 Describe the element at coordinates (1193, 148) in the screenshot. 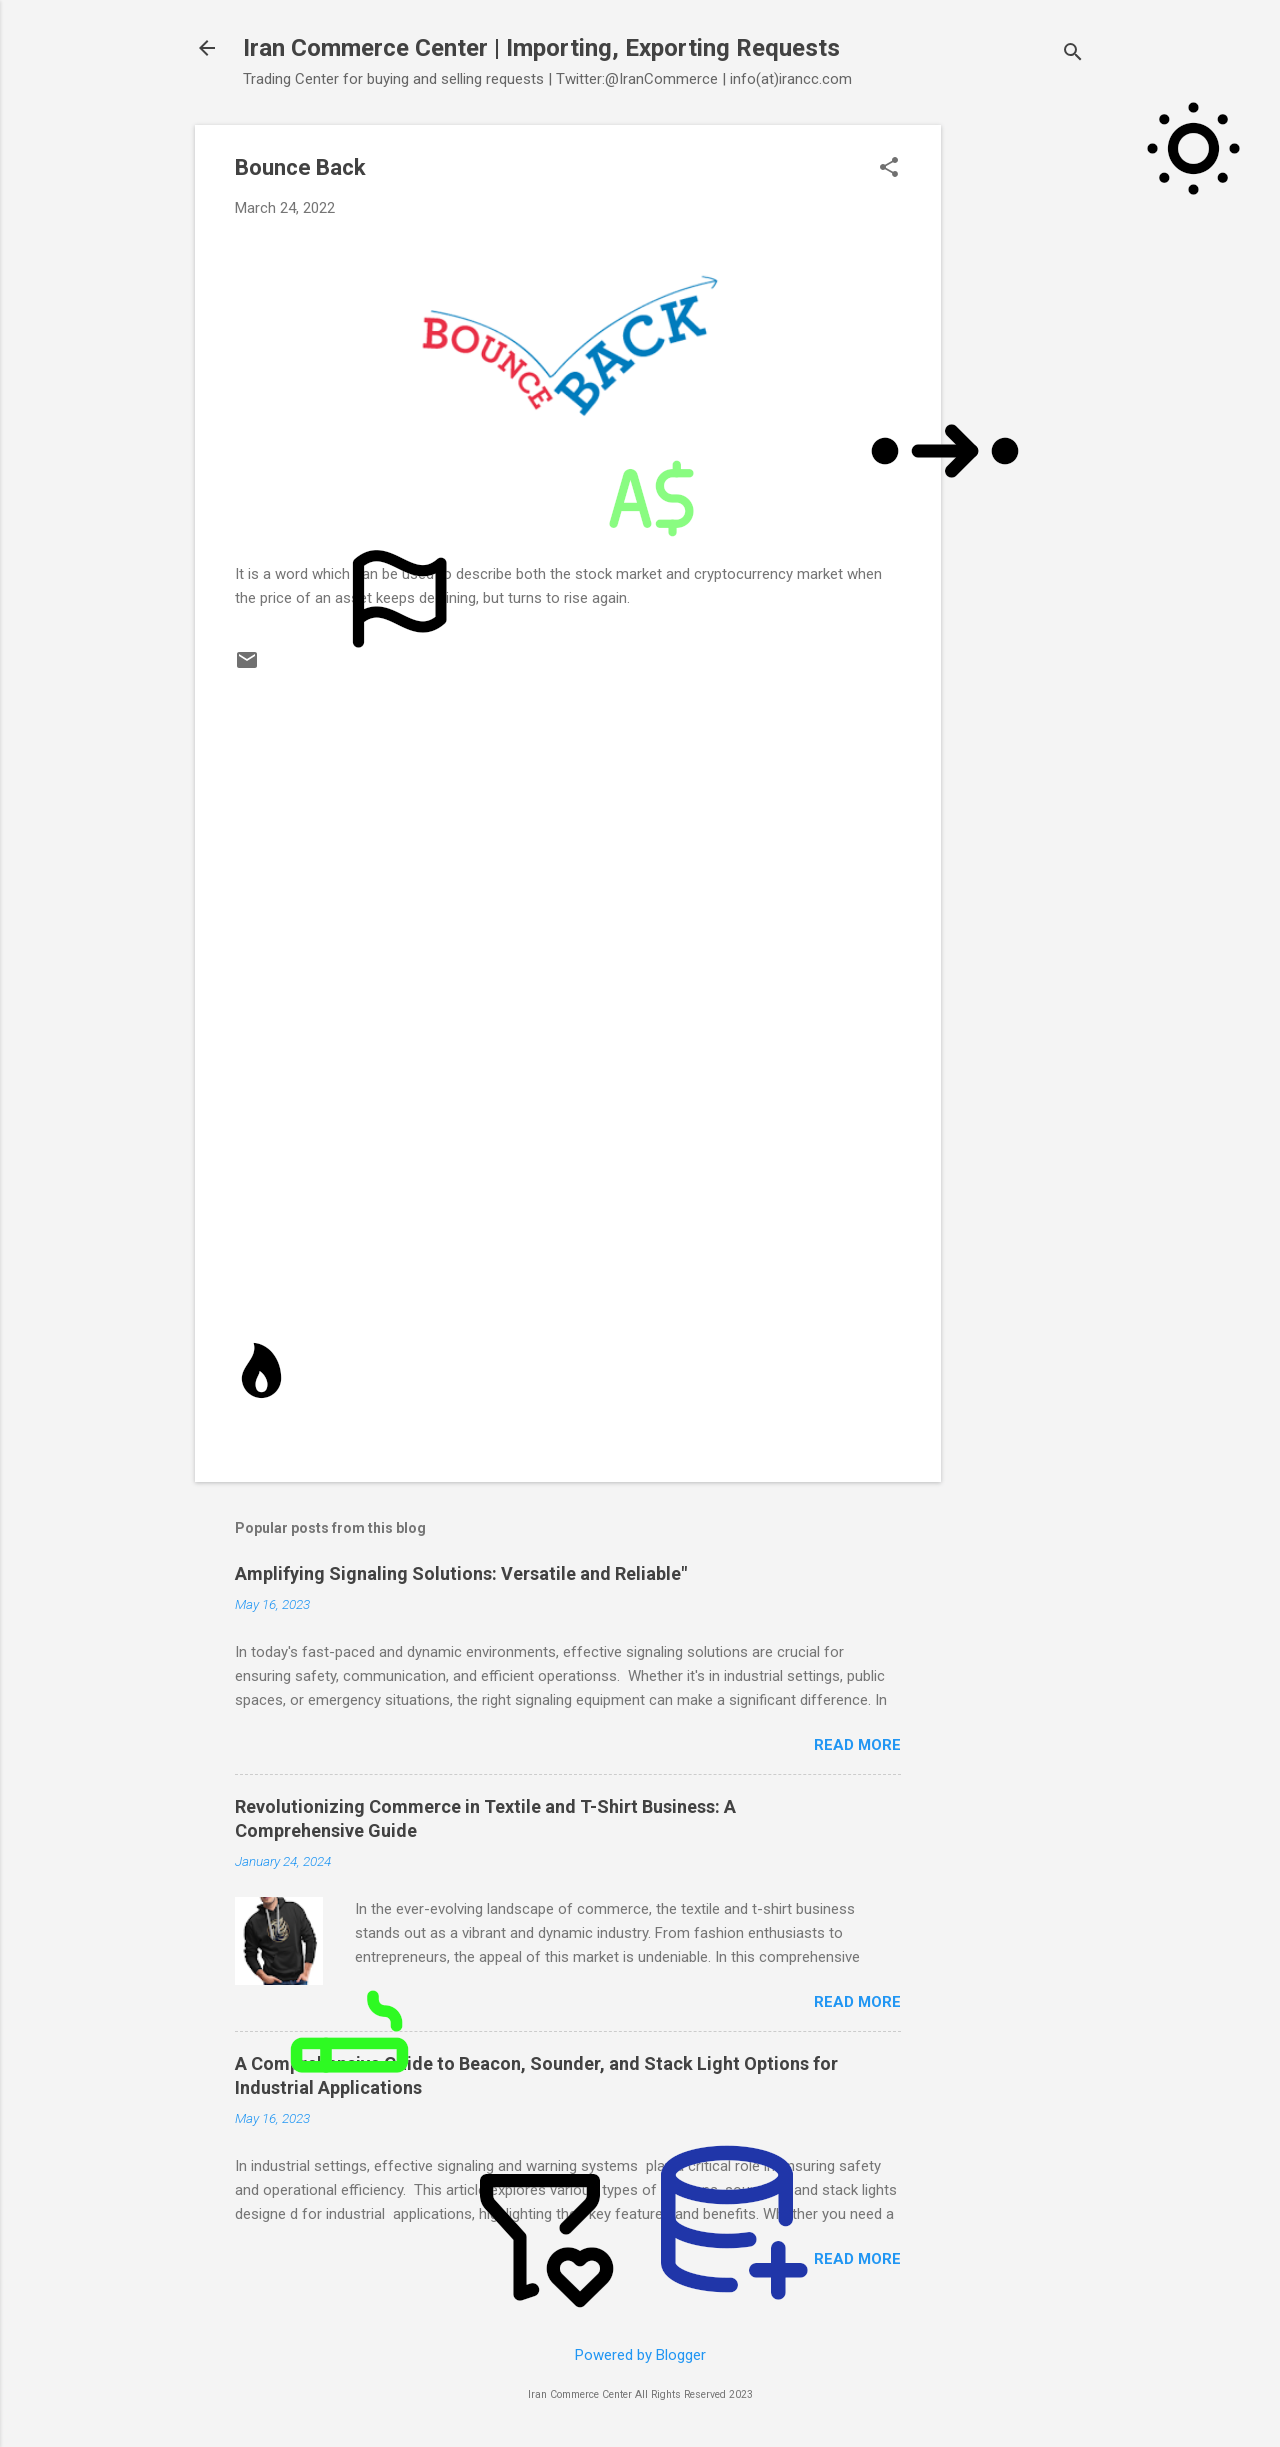

I see `adjust screen brightness to low setting` at that location.